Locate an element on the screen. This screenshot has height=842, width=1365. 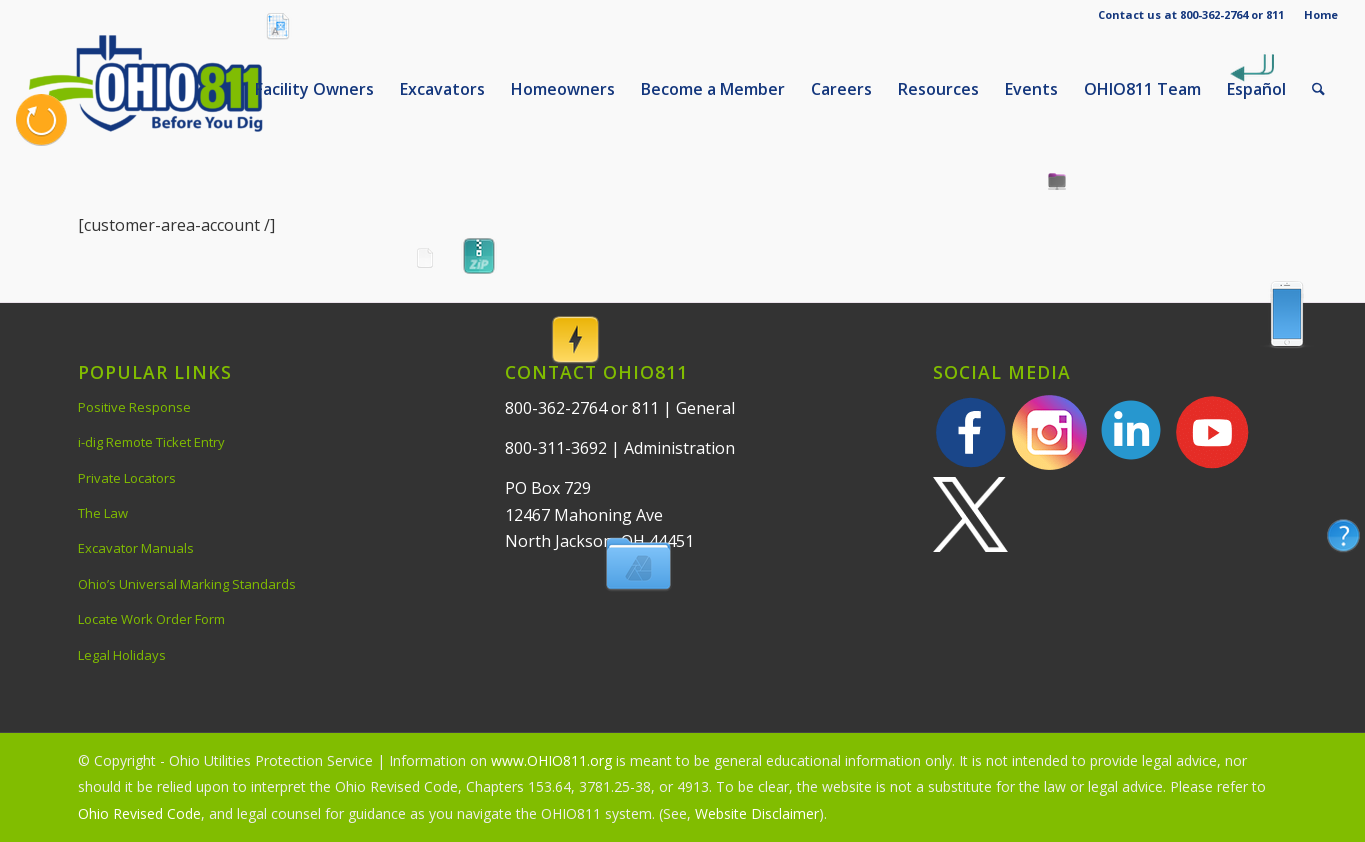
open power management settings is located at coordinates (575, 339).